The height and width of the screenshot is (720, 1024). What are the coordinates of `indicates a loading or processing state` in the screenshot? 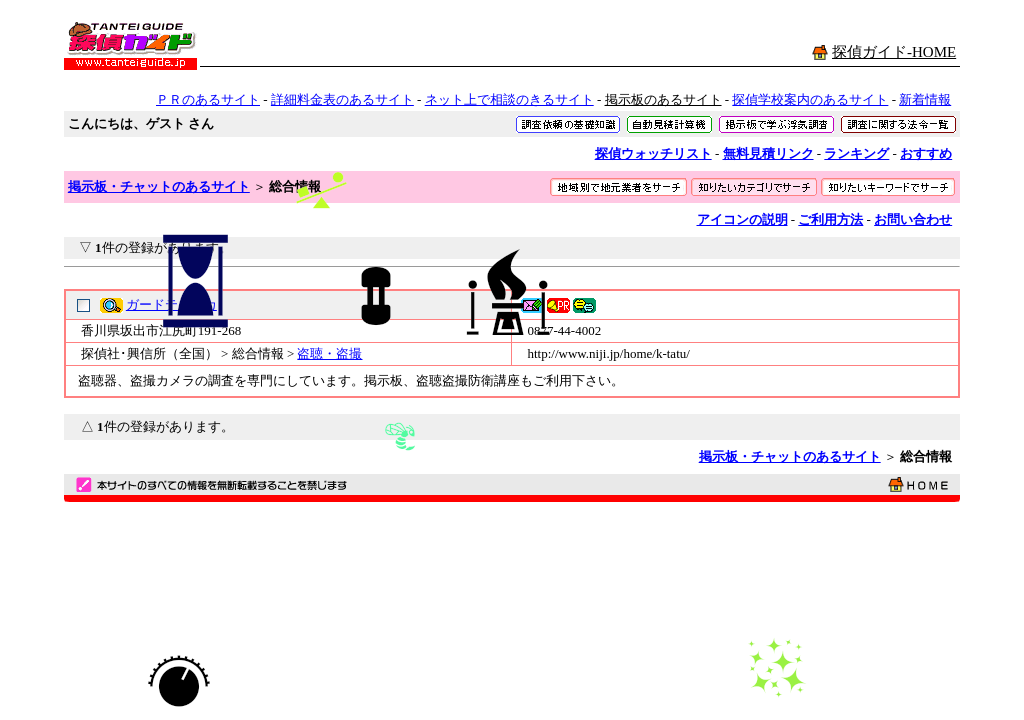 It's located at (195, 281).